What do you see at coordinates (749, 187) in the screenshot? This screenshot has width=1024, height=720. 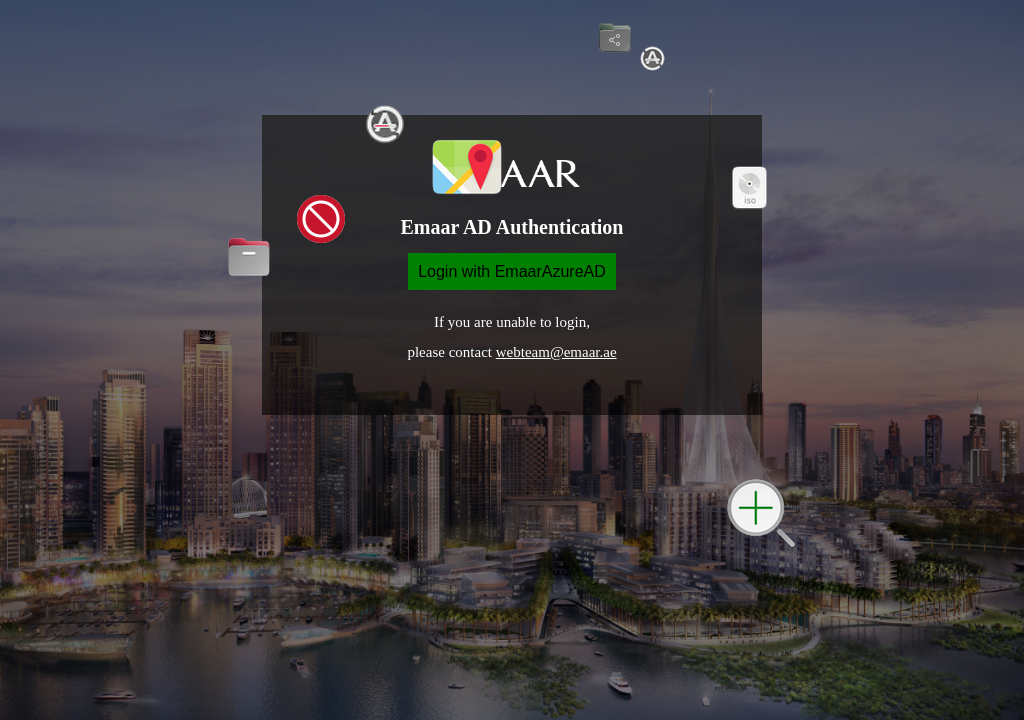 I see `indicates a CD/DVD disc image file (.iso)` at bounding box center [749, 187].